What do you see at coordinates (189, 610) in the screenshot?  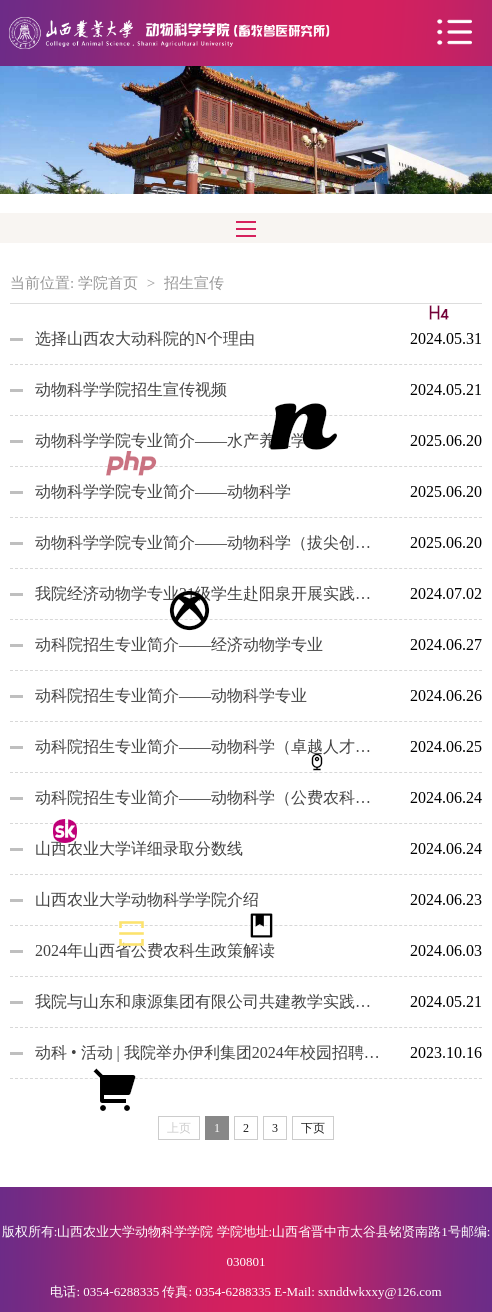 I see `open Xbox app or gaming services` at bounding box center [189, 610].